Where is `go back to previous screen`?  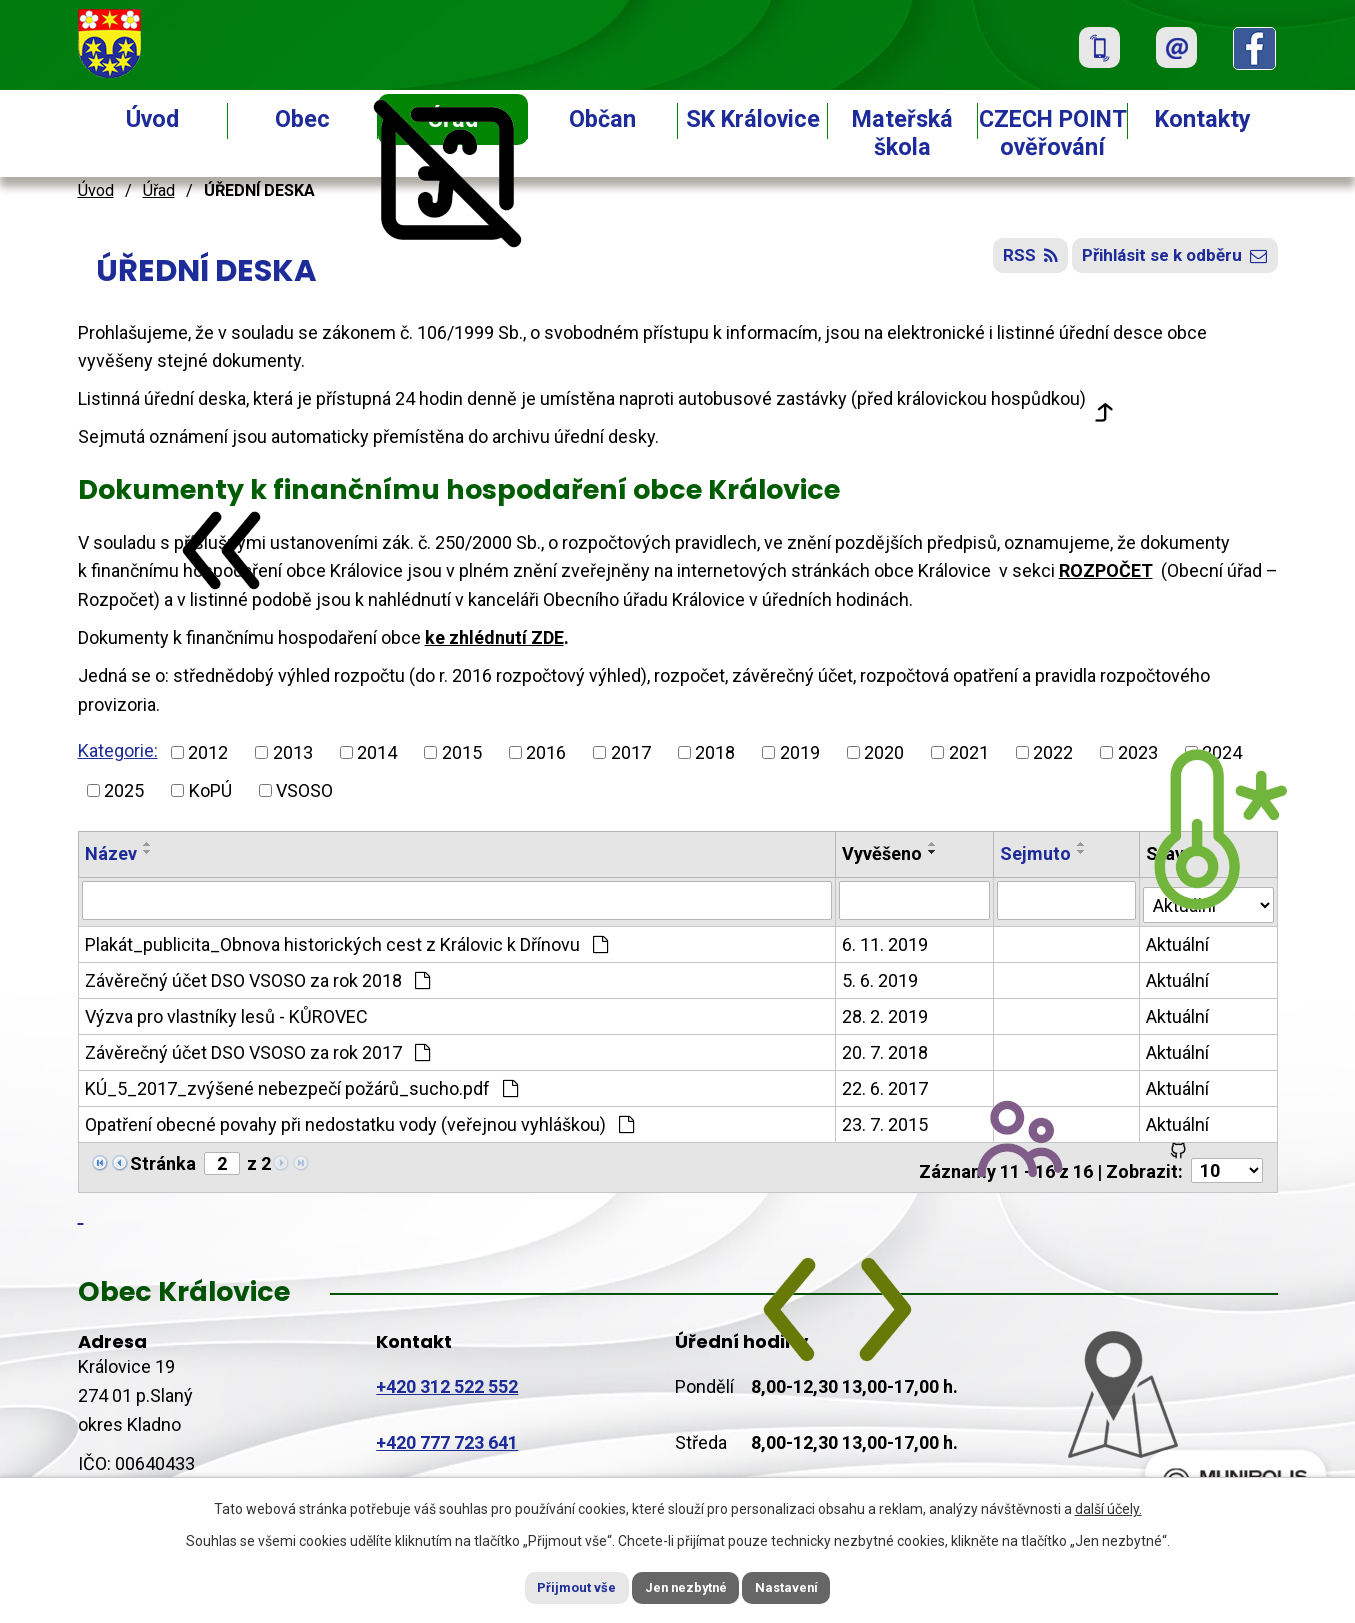
go back to previous screen is located at coordinates (221, 550).